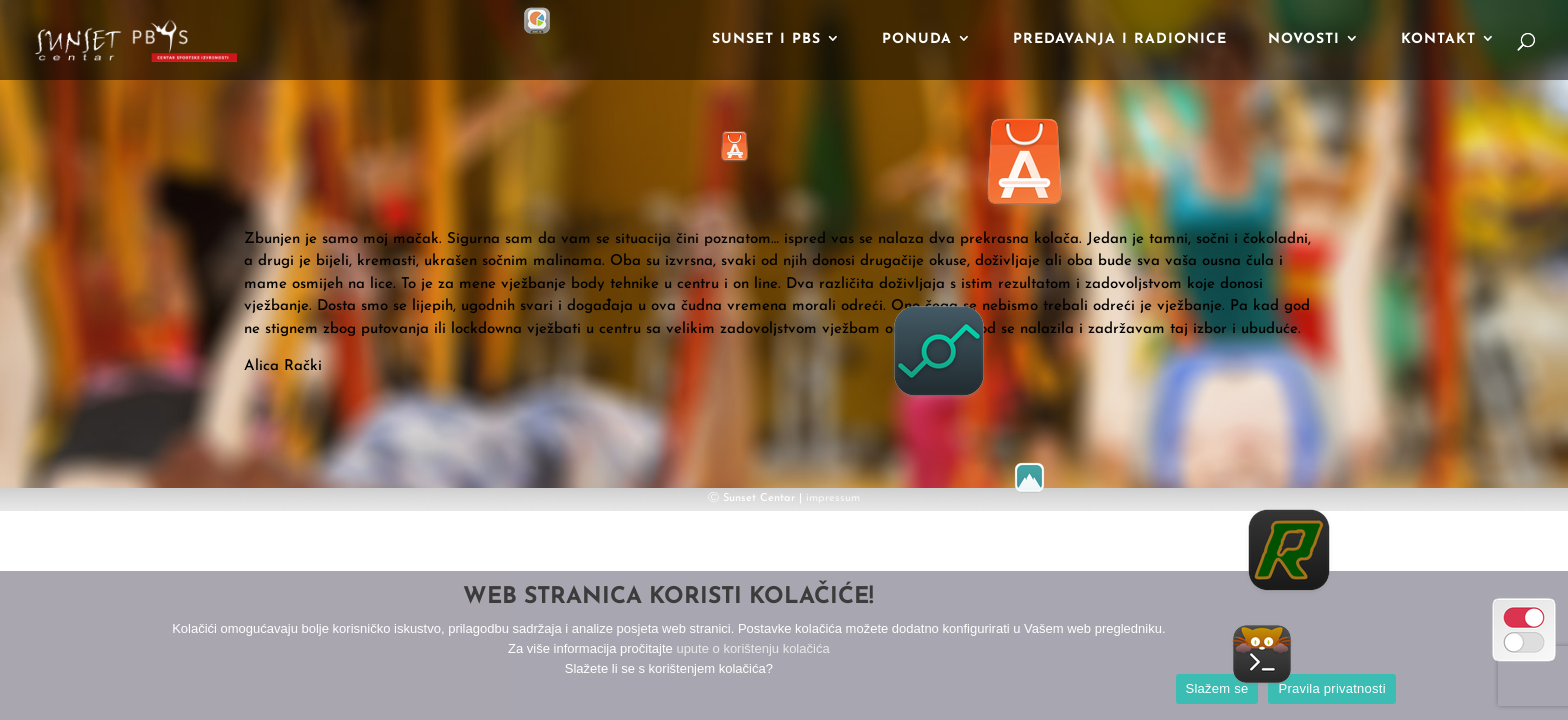 Image resolution: width=1568 pixels, height=720 pixels. Describe the element at coordinates (537, 21) in the screenshot. I see `open disk usage analyzer` at that location.